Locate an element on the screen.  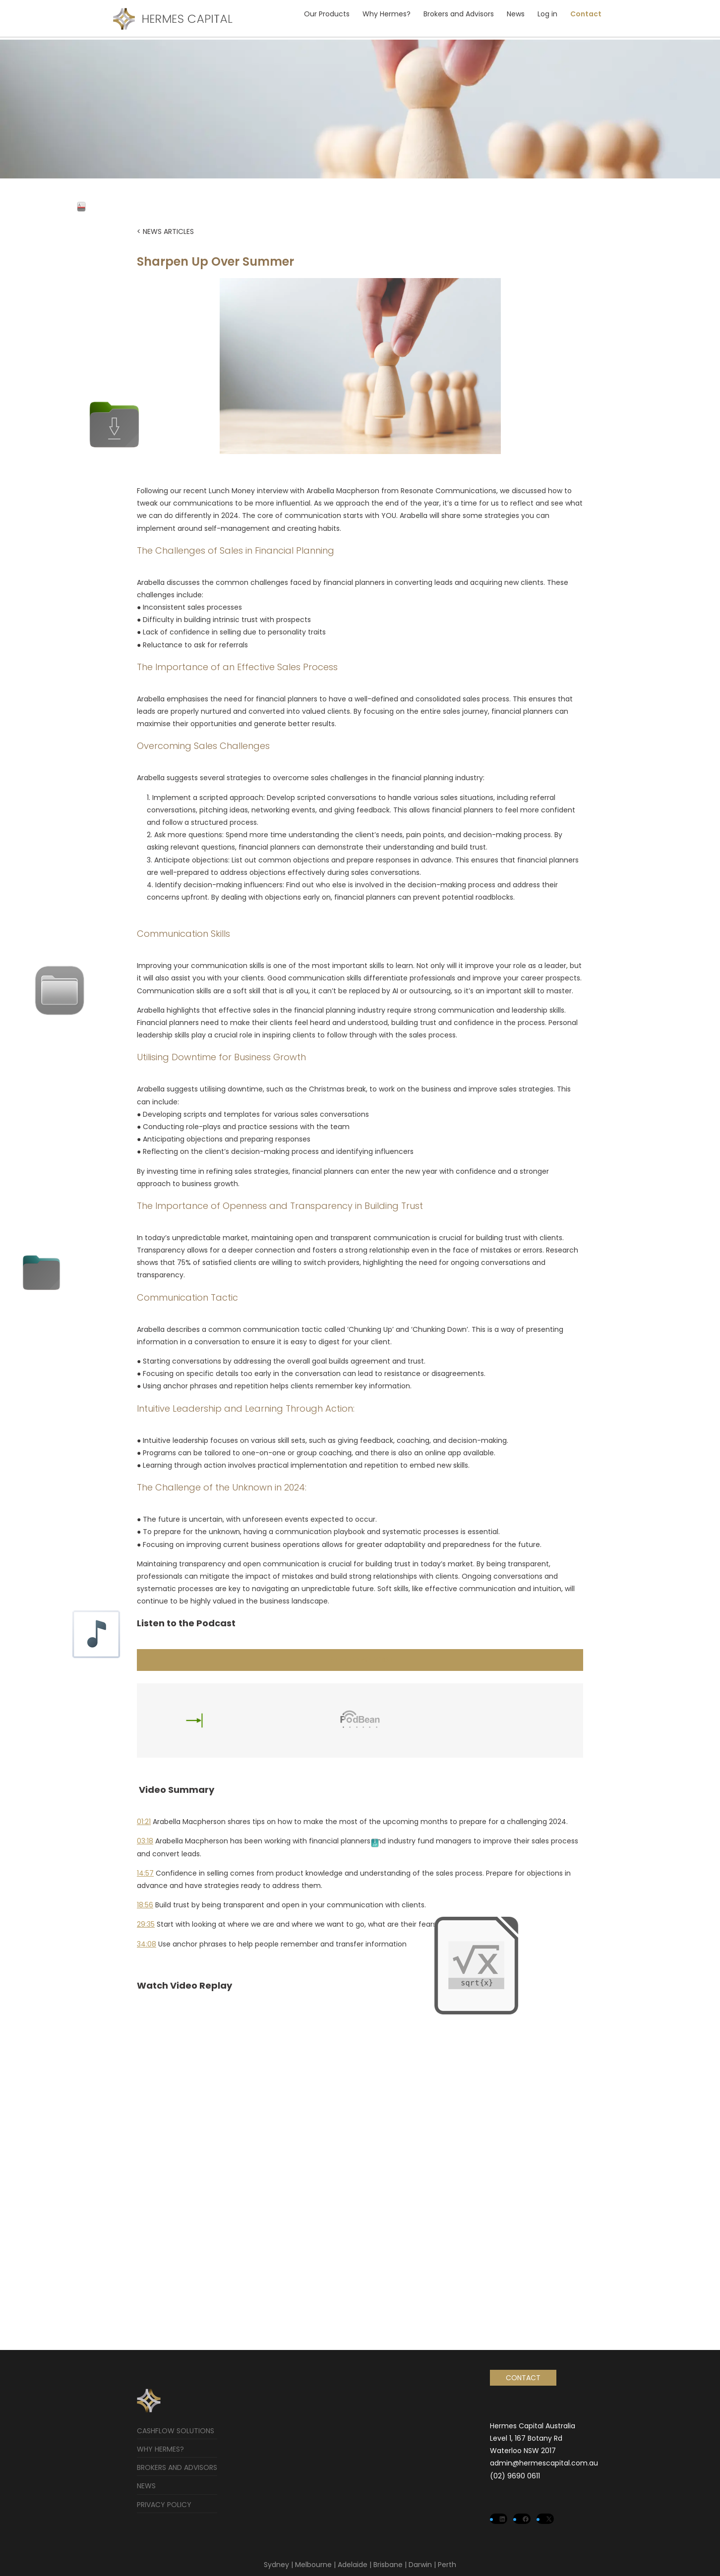
jump to the last item in a list is located at coordinates (194, 1720).